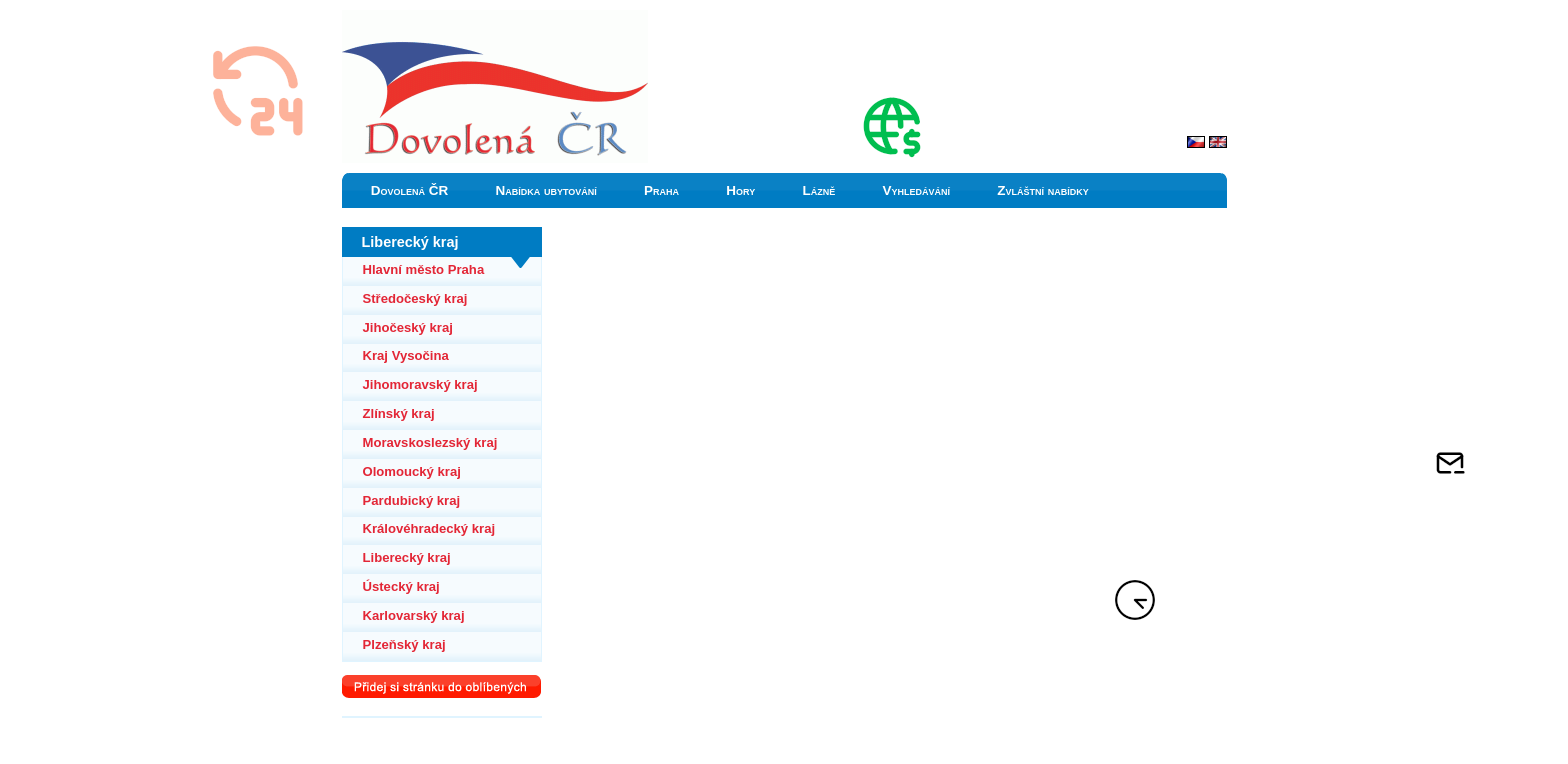 The height and width of the screenshot is (764, 1568). Describe the element at coordinates (1135, 600) in the screenshot. I see `view afternoon schedule or events` at that location.